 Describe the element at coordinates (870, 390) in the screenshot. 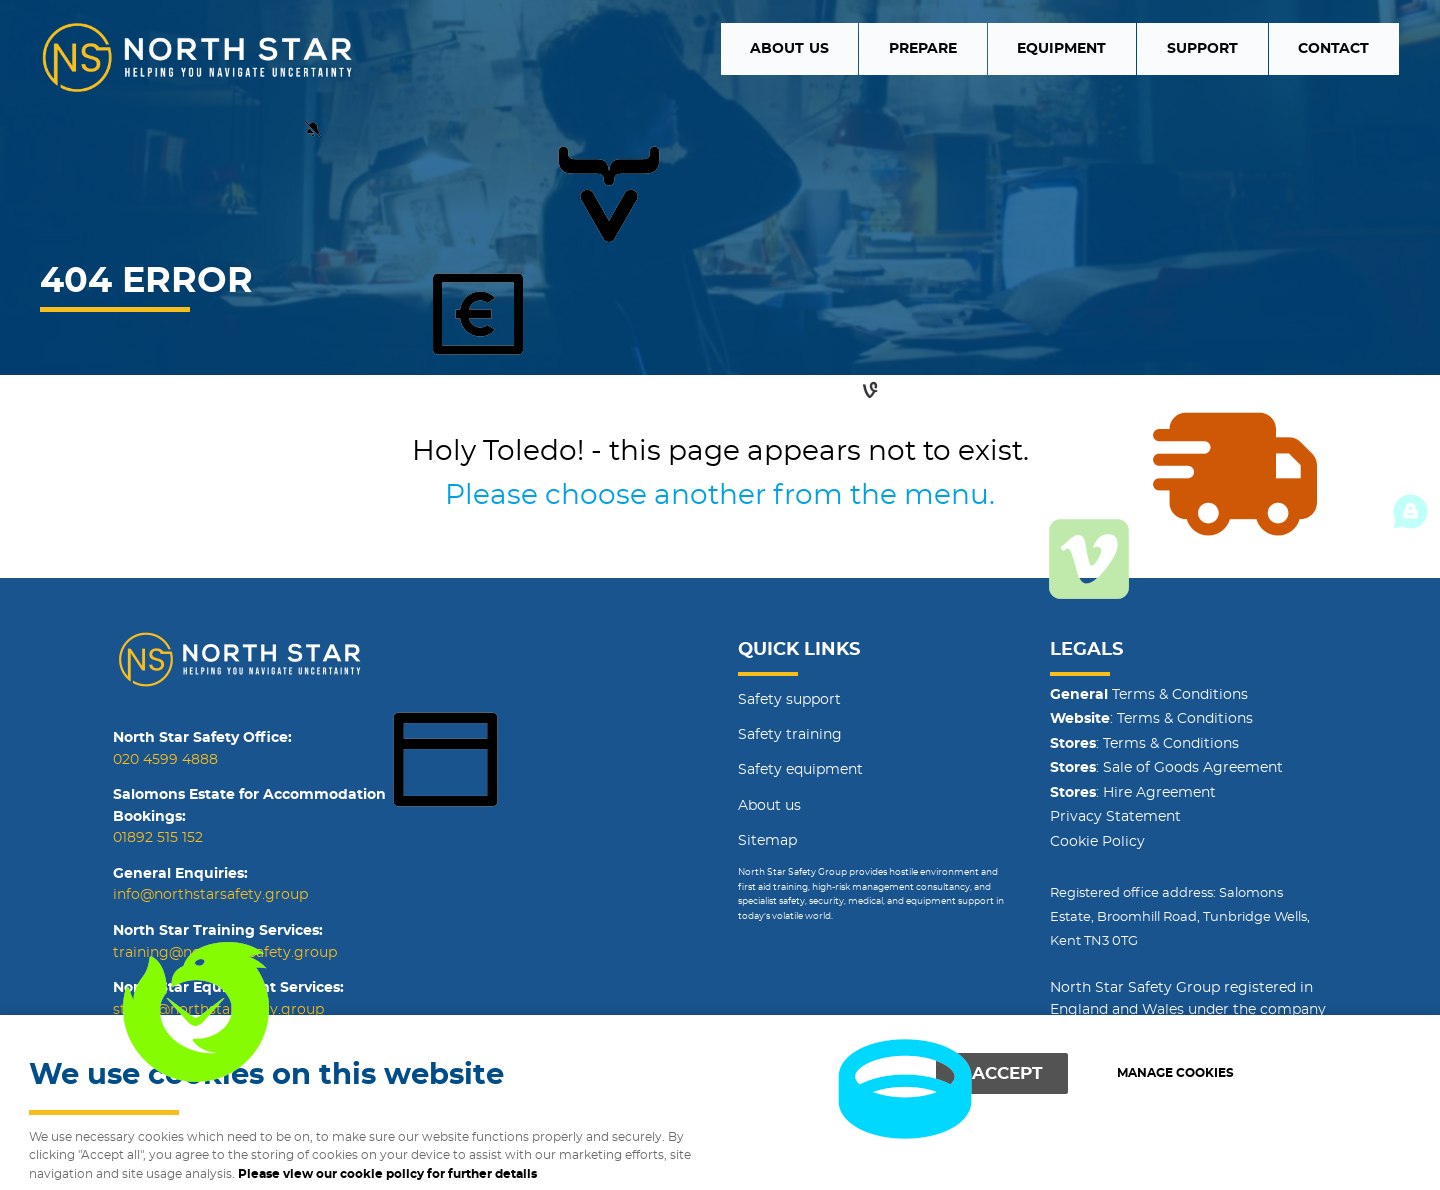

I see `vine app logo` at that location.